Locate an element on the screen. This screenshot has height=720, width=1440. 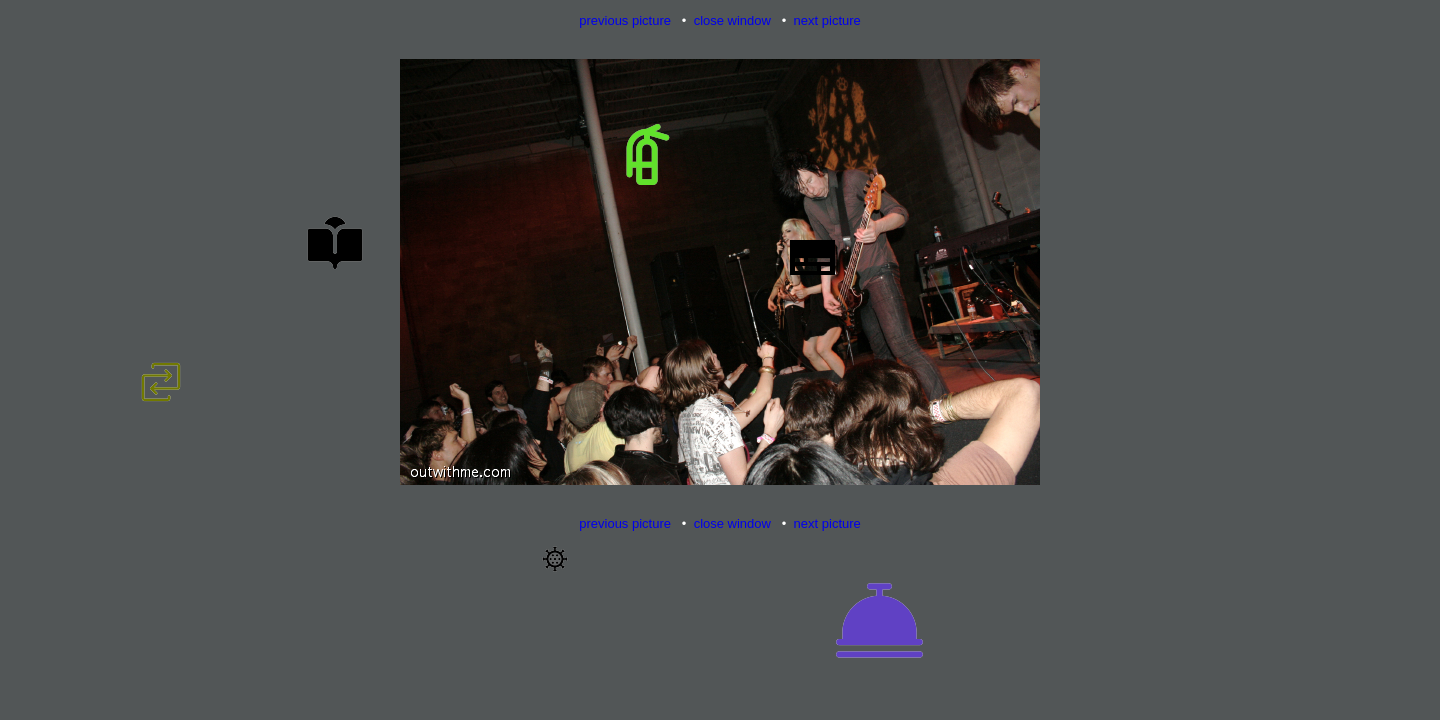
swap or exchange items is located at coordinates (161, 382).